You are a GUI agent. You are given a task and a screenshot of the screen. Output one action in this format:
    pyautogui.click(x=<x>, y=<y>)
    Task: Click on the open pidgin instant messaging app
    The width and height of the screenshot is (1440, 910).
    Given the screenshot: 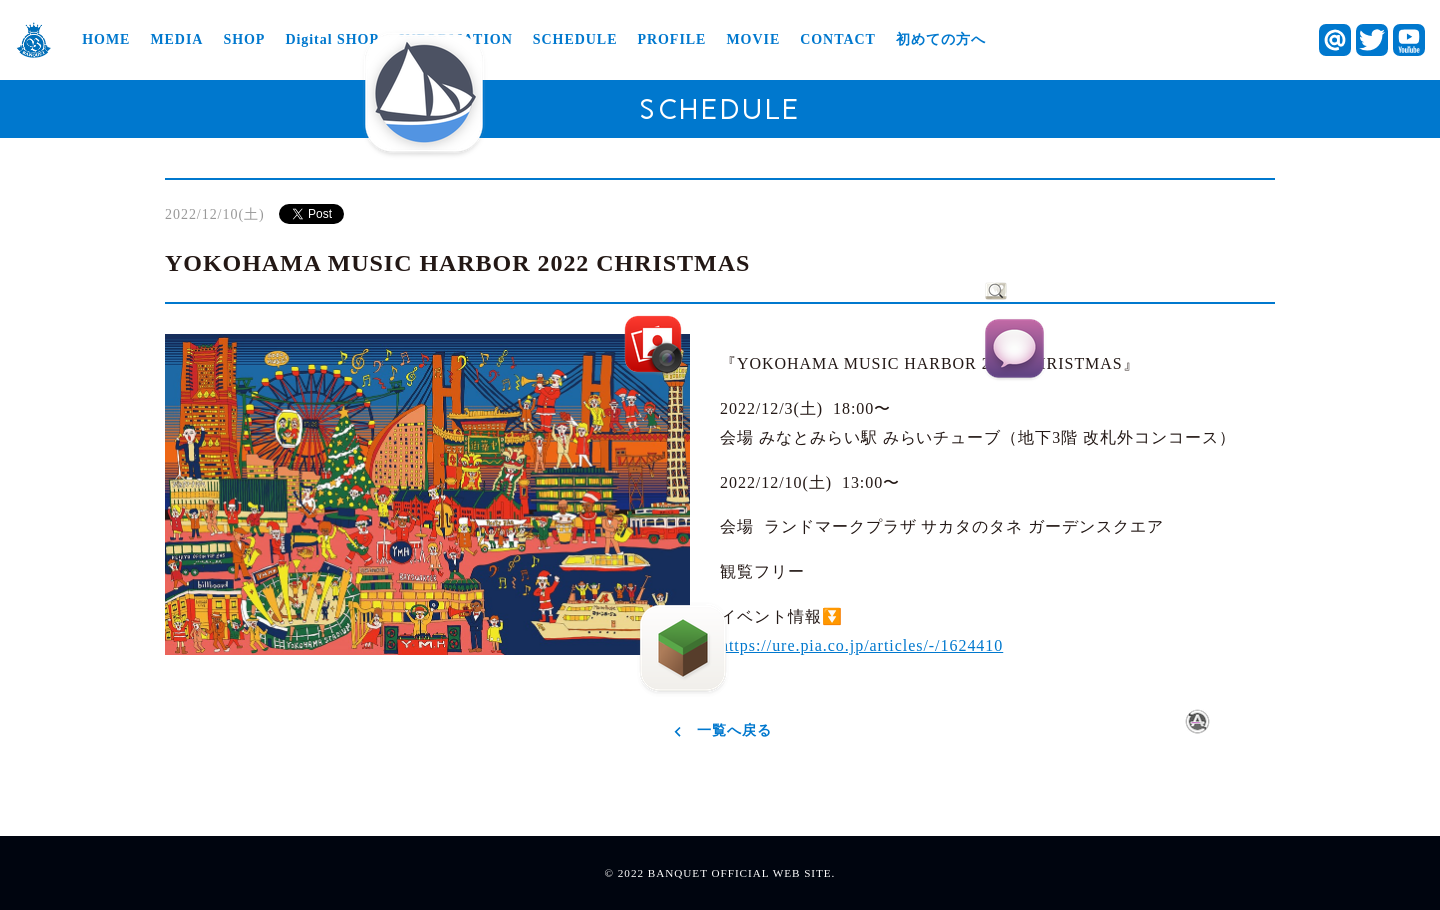 What is the action you would take?
    pyautogui.click(x=1014, y=348)
    